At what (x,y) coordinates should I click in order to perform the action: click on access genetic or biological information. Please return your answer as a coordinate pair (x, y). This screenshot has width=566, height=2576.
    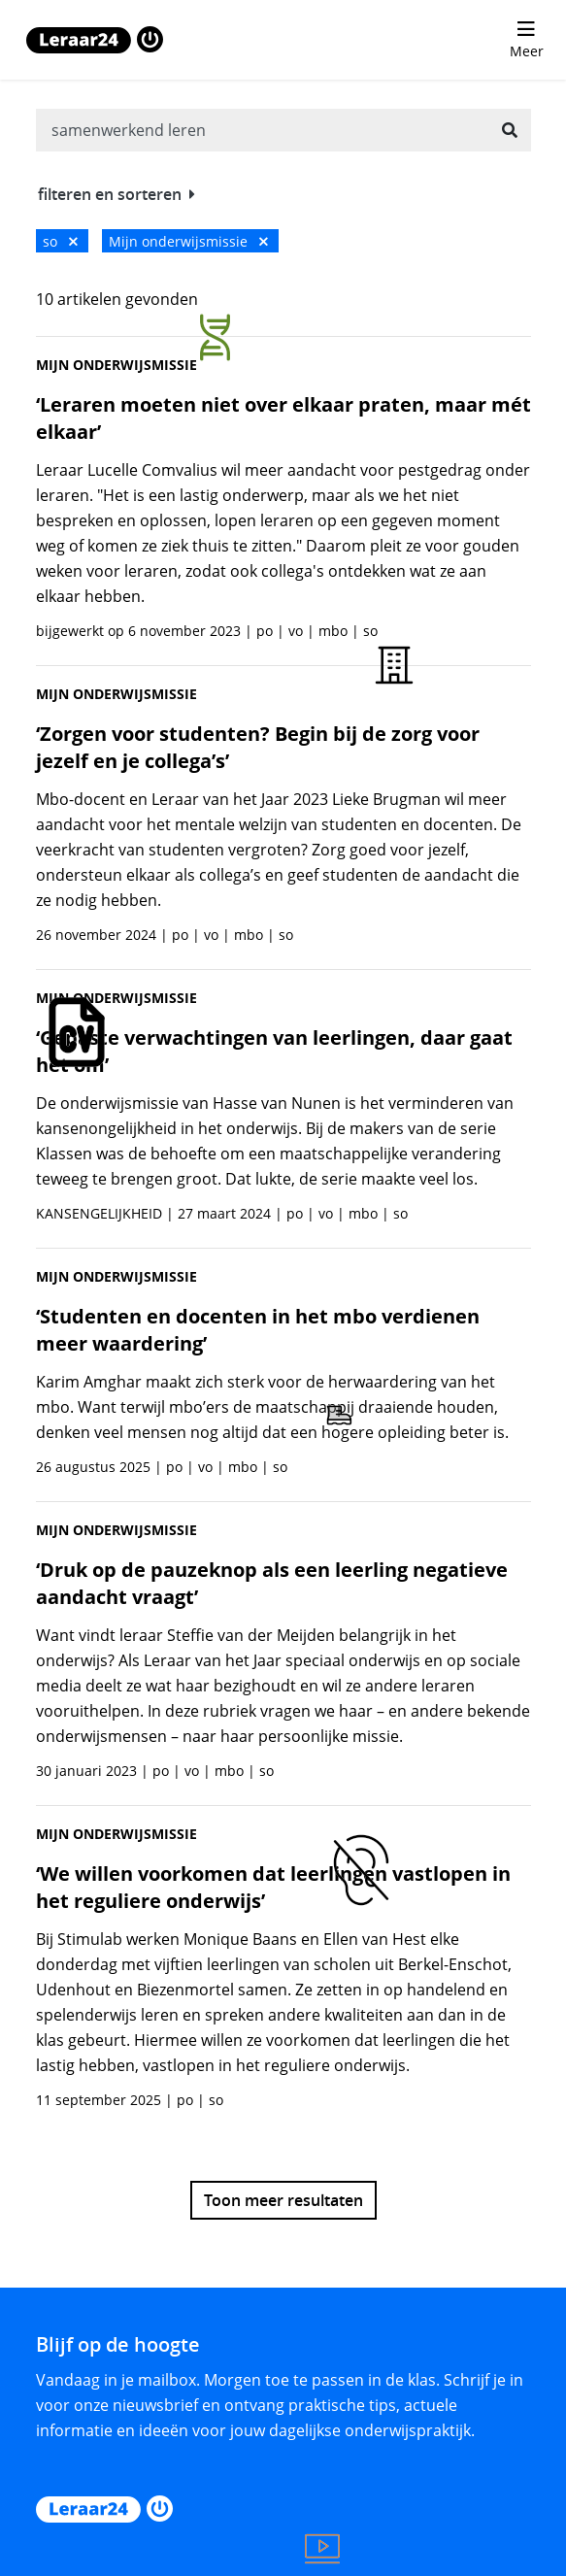
    Looking at the image, I should click on (215, 337).